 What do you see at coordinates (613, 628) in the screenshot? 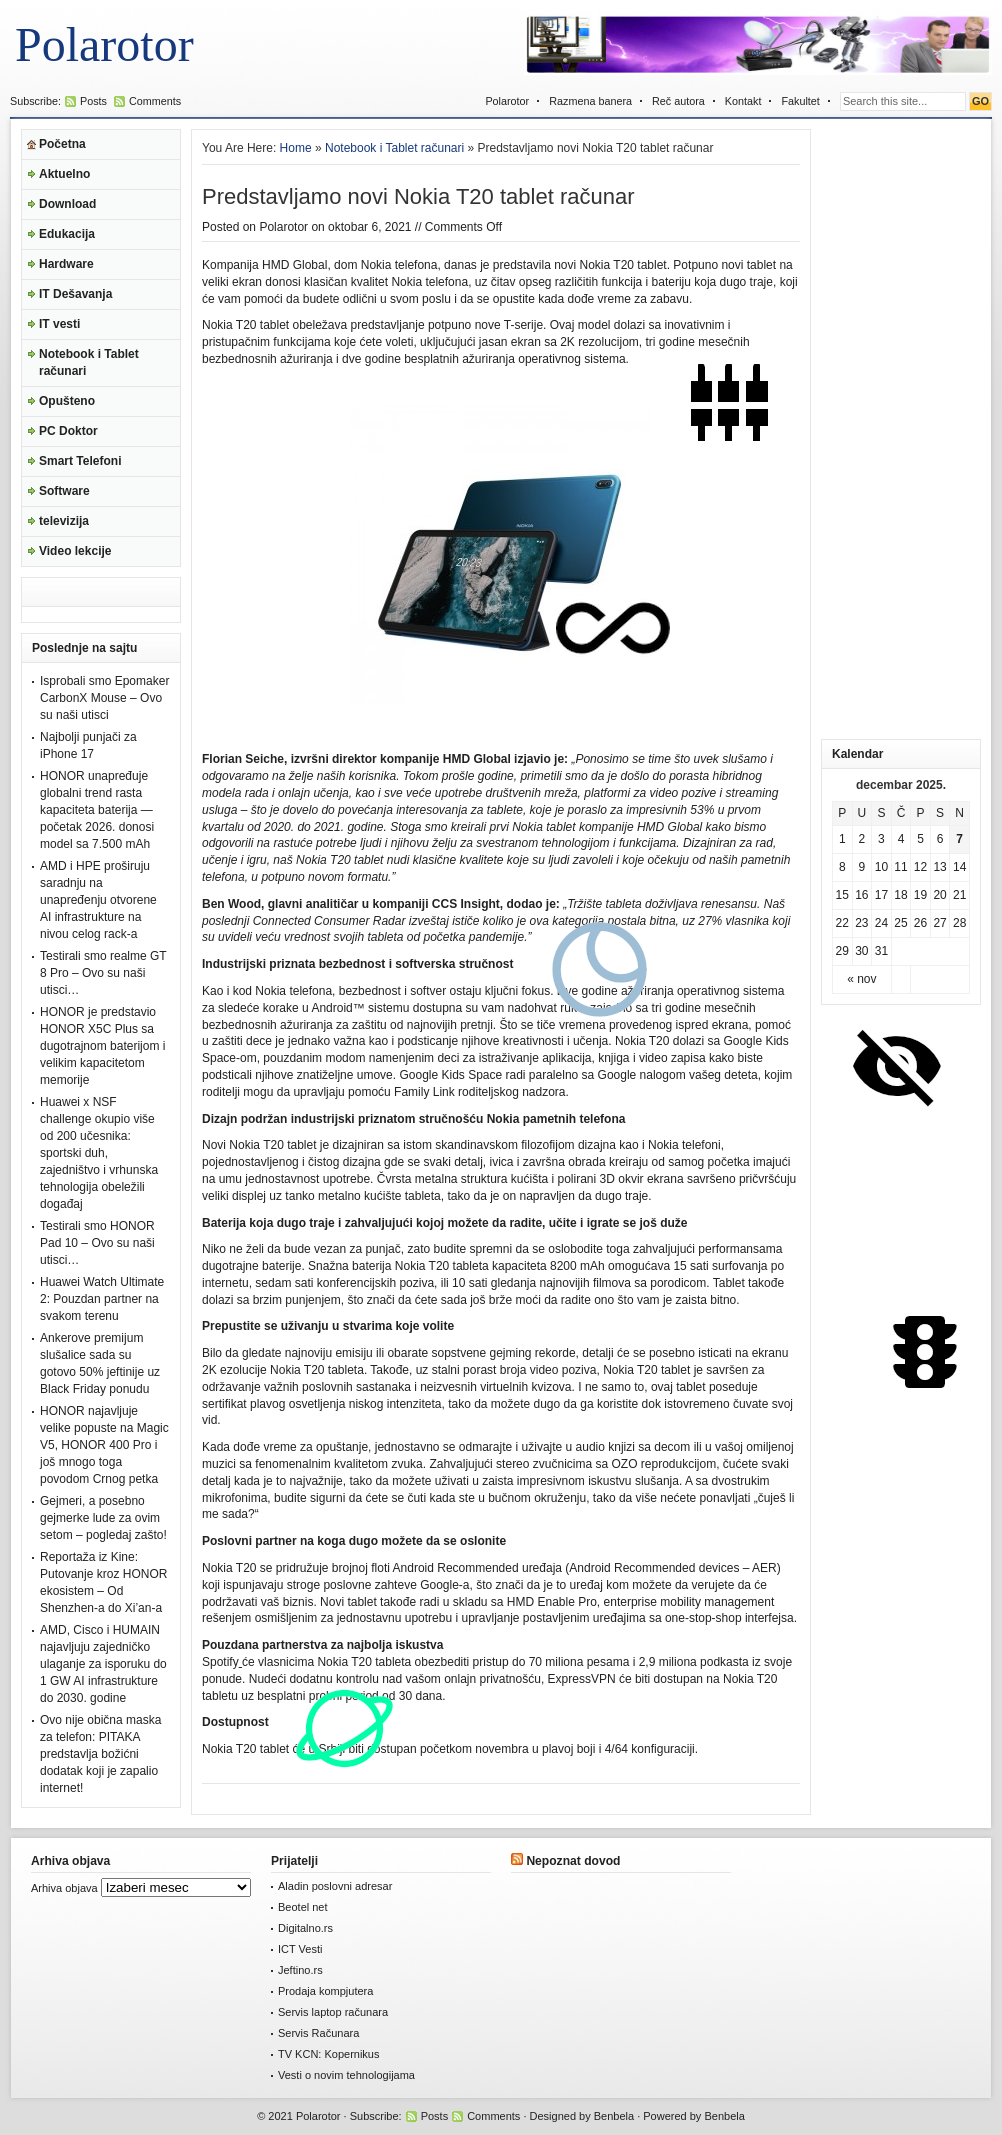
I see `indicates unlimited or infinite option` at bounding box center [613, 628].